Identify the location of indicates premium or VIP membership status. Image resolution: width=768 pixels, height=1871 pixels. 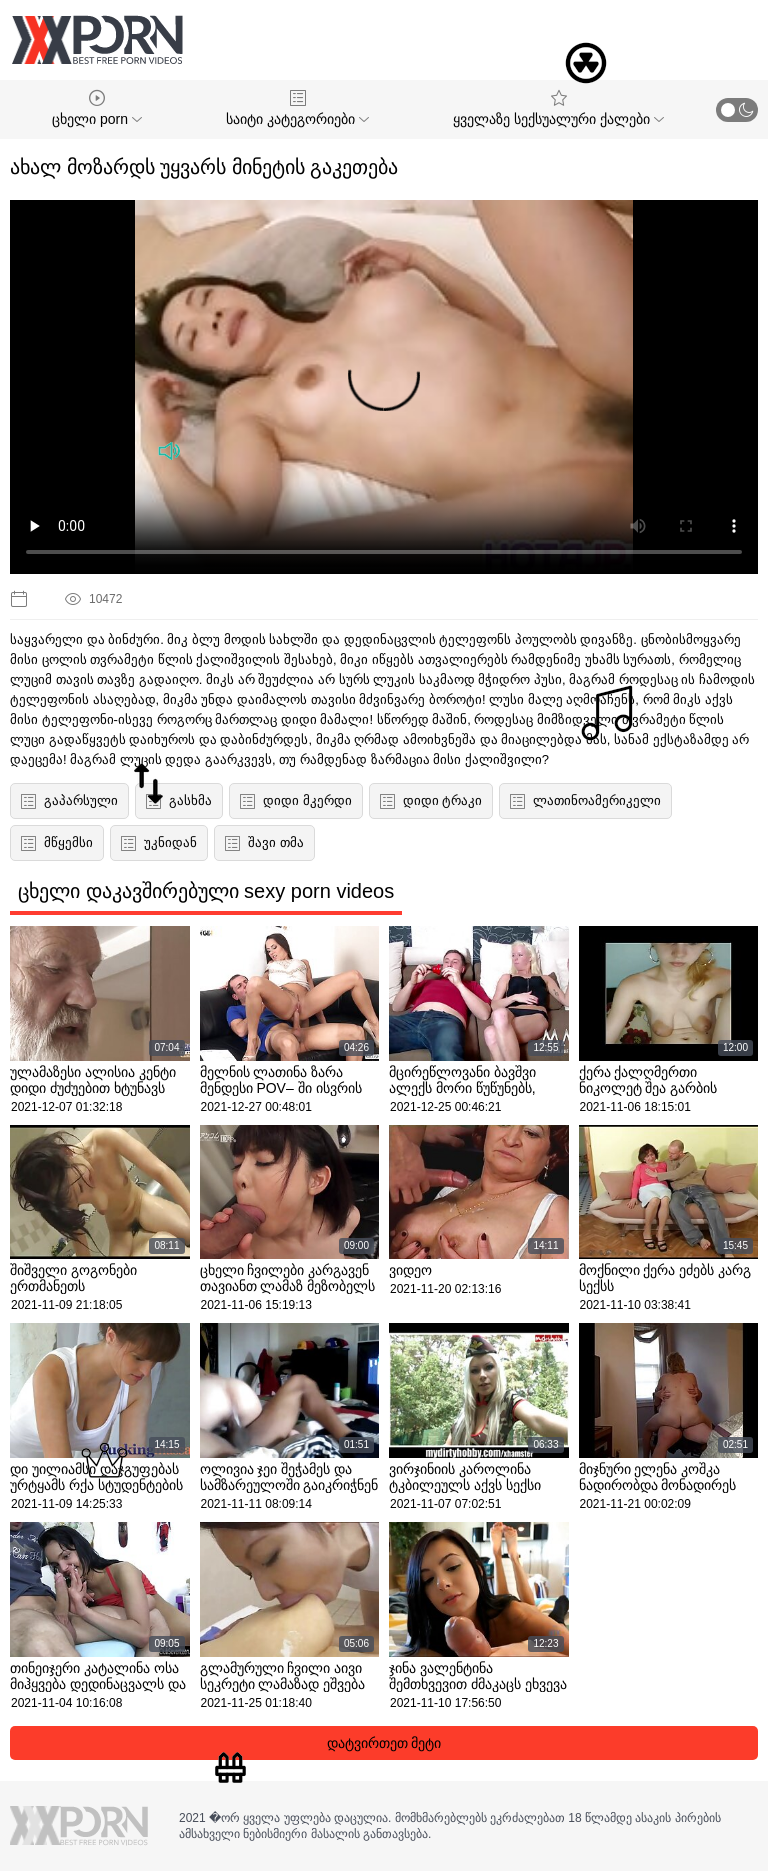
(104, 1462).